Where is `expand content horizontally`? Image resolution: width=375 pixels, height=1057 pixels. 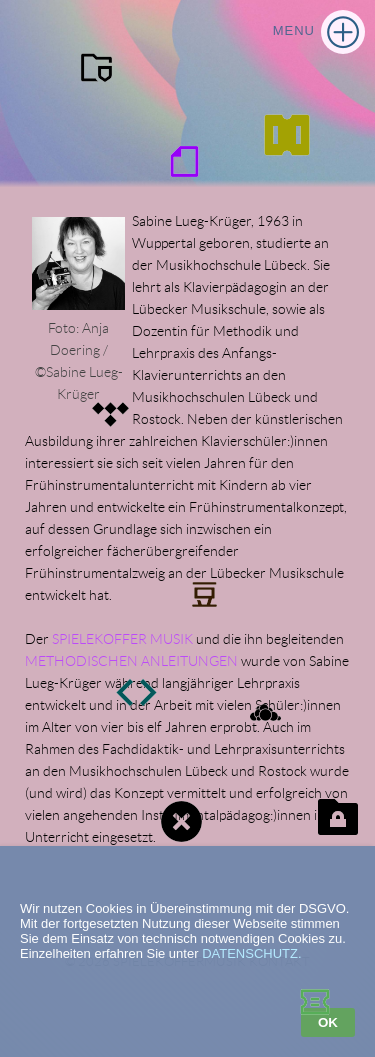 expand content horizontally is located at coordinates (136, 692).